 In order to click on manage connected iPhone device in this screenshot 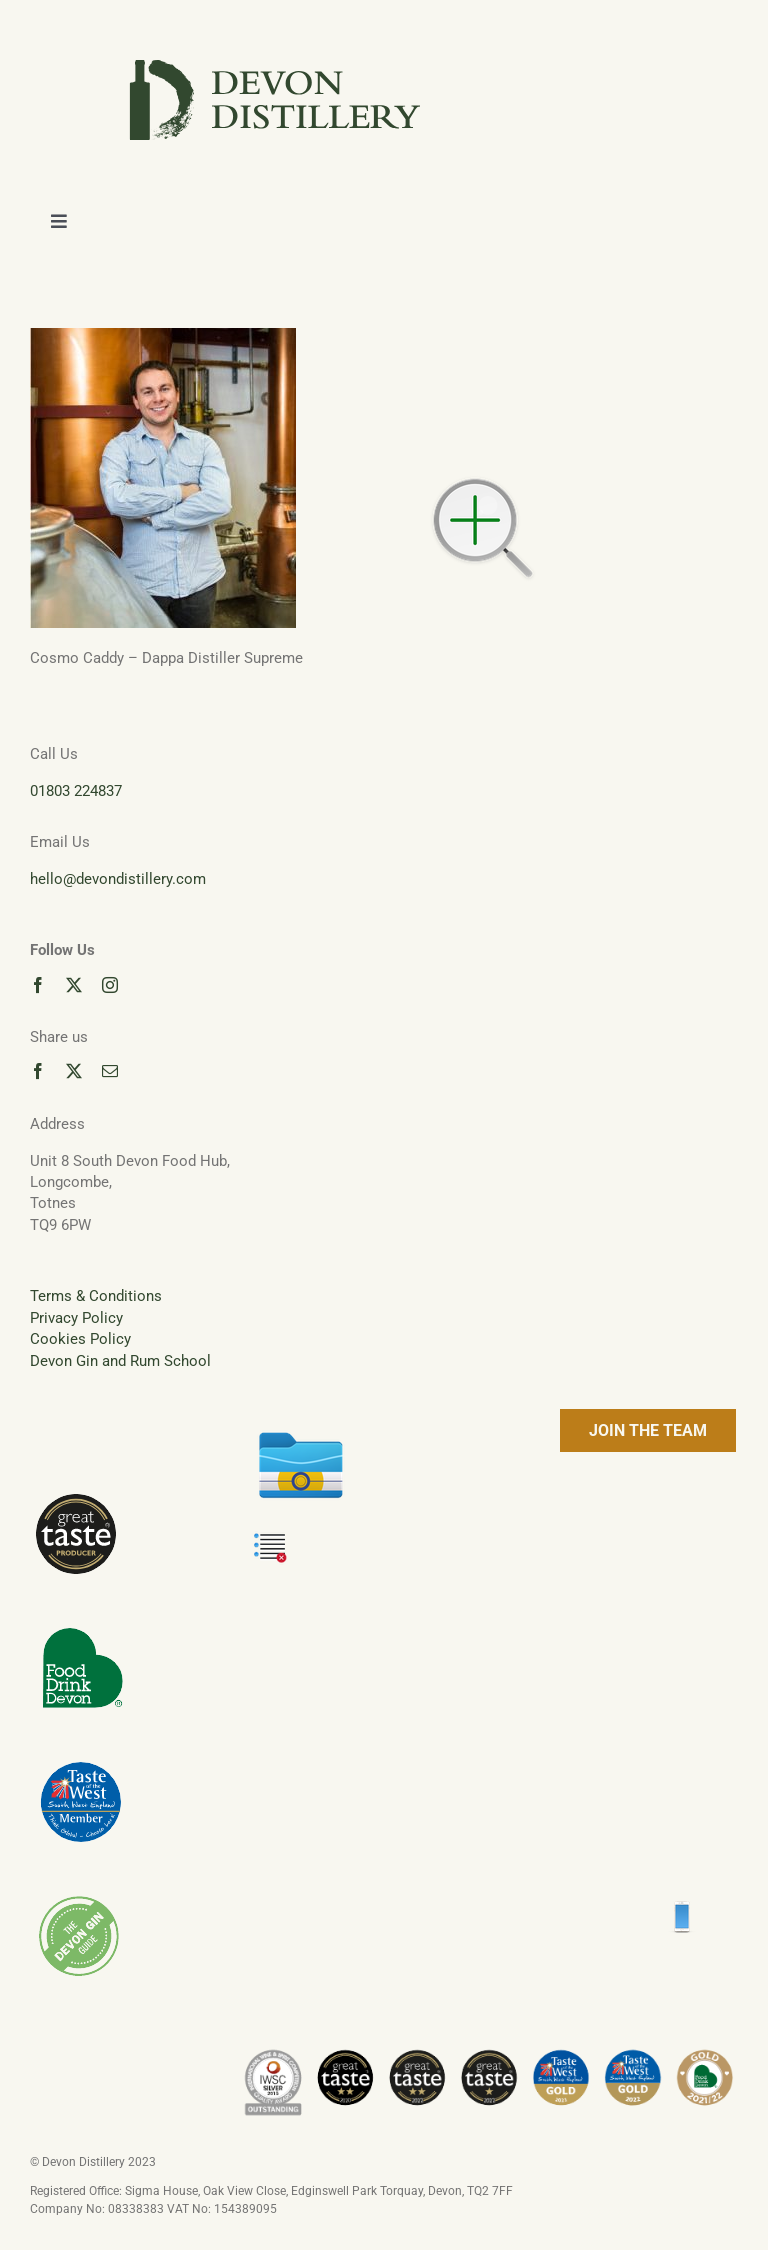, I will do `click(682, 1917)`.